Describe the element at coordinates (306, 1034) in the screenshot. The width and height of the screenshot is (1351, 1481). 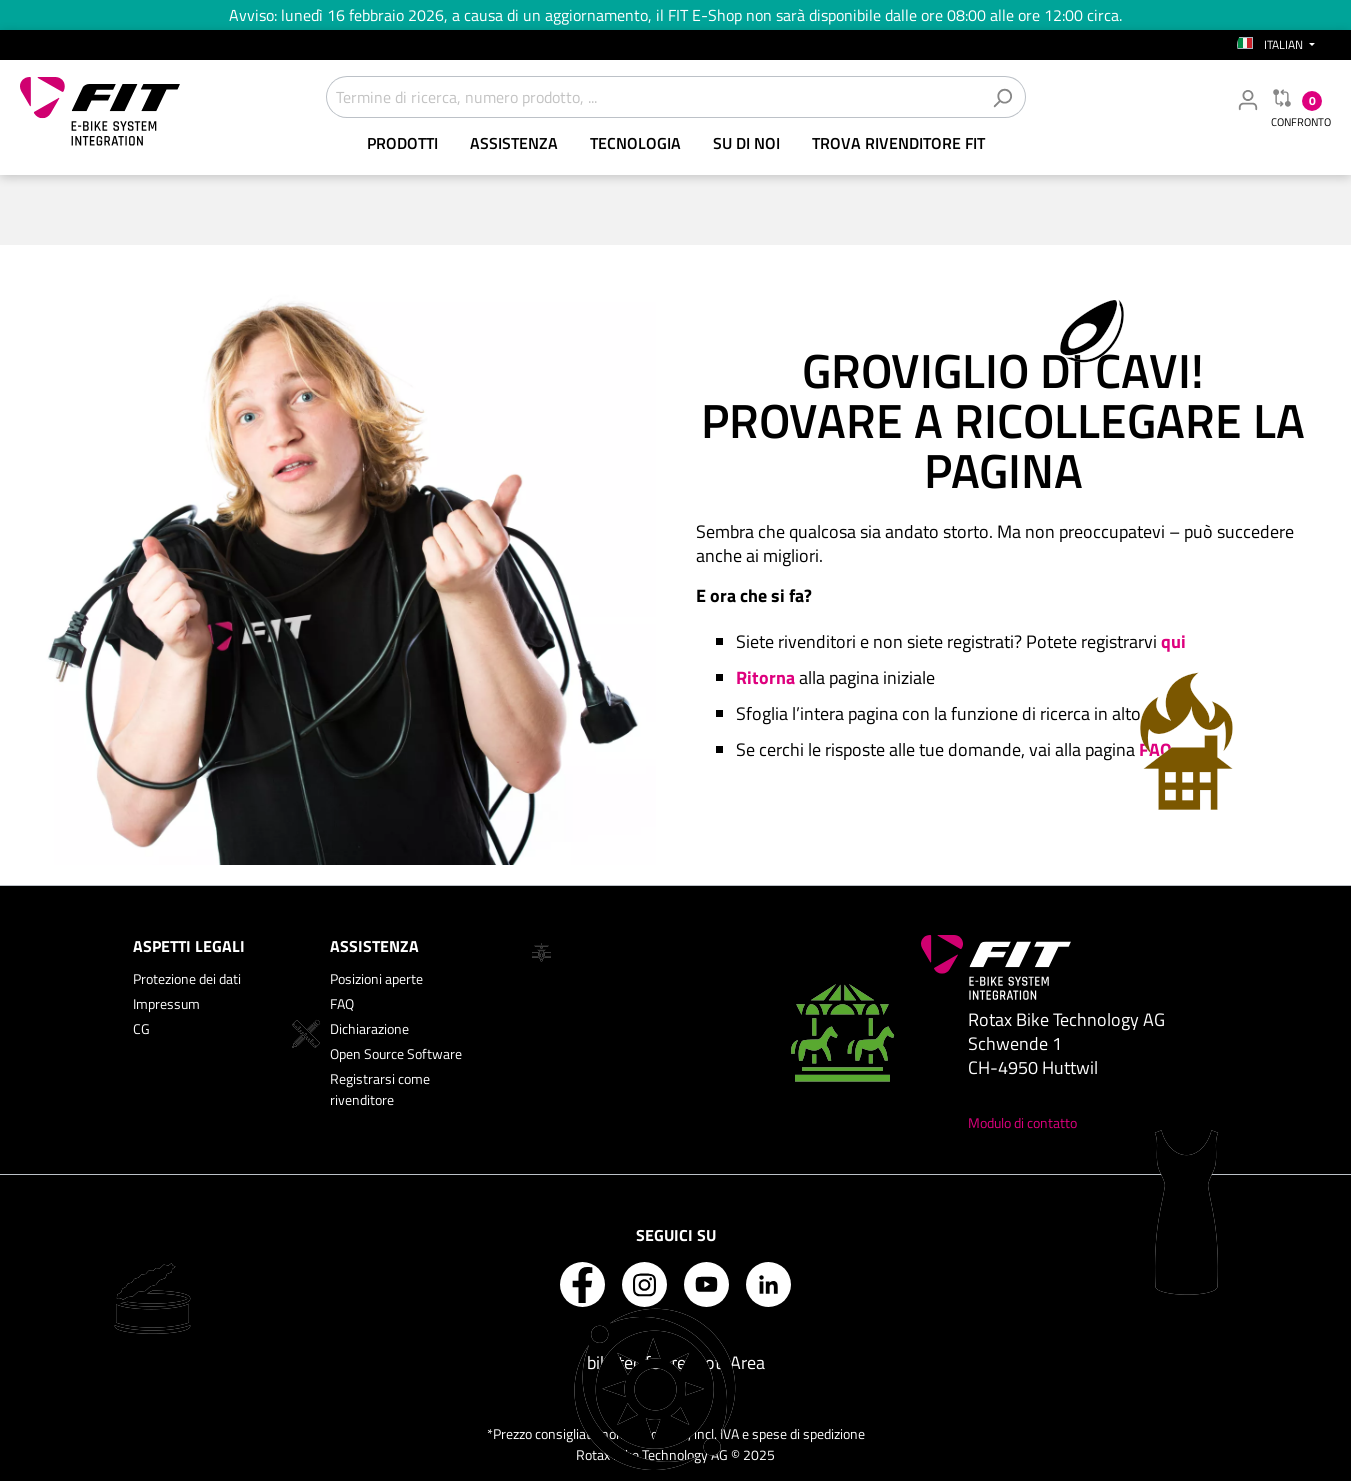
I see `access design or drawing tools` at that location.